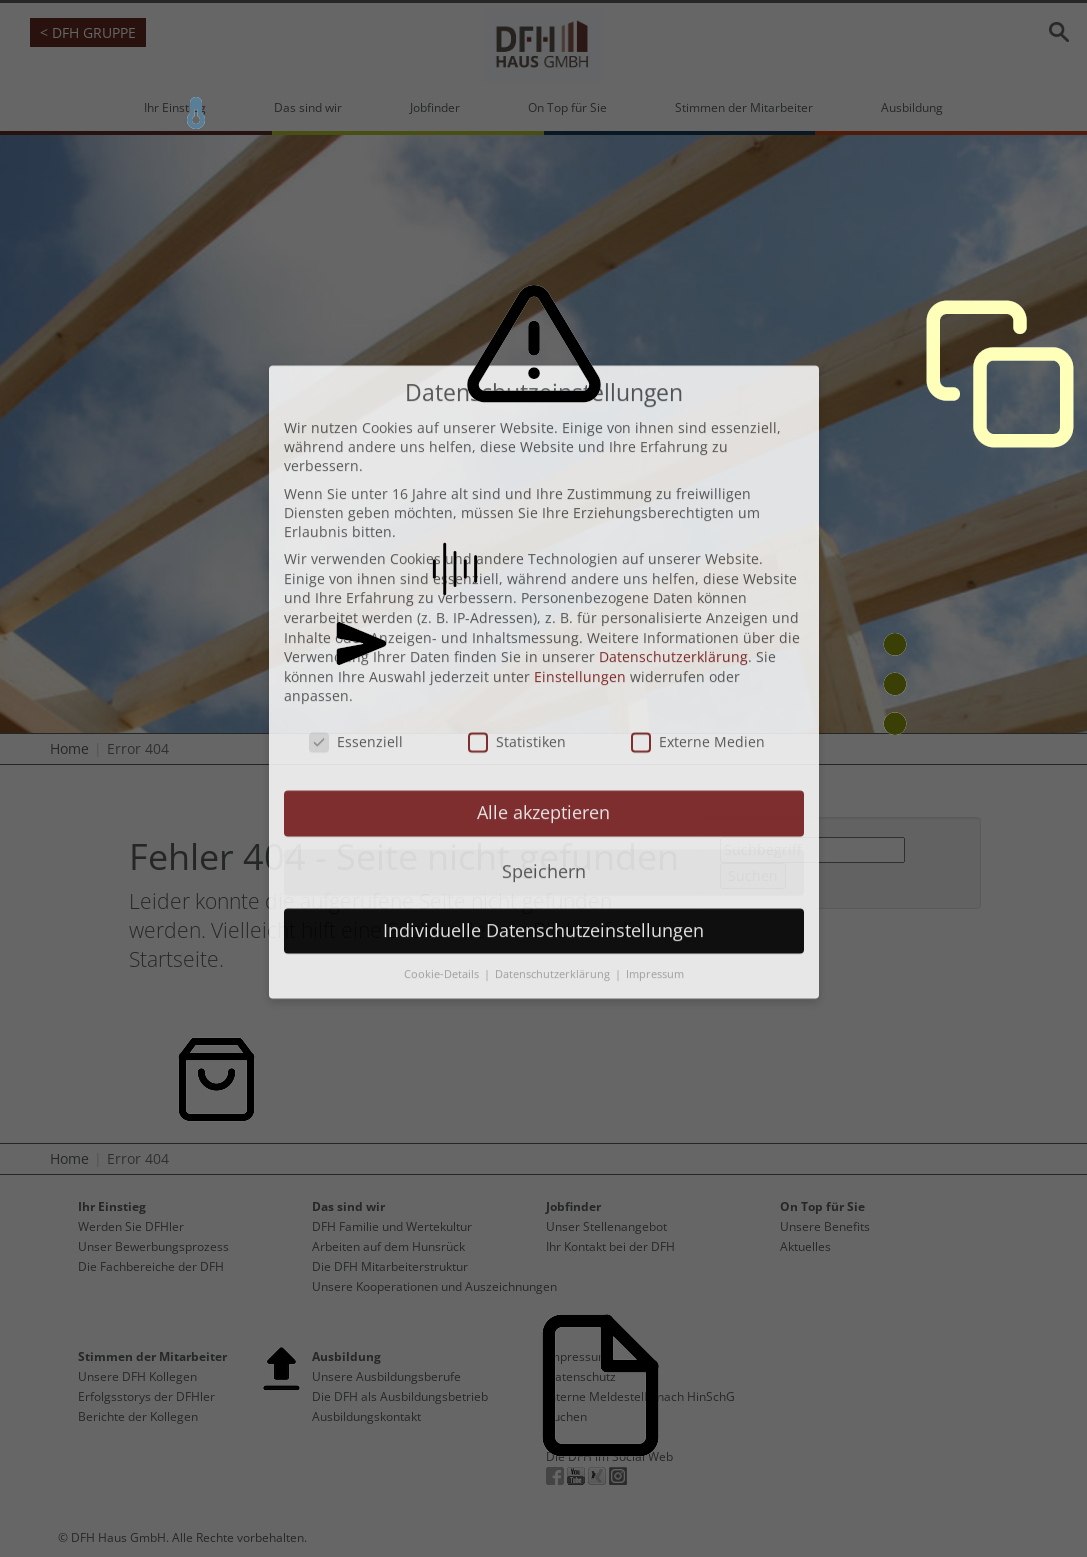 This screenshot has width=1087, height=1557. Describe the element at coordinates (216, 1079) in the screenshot. I see `view your shopping cart` at that location.